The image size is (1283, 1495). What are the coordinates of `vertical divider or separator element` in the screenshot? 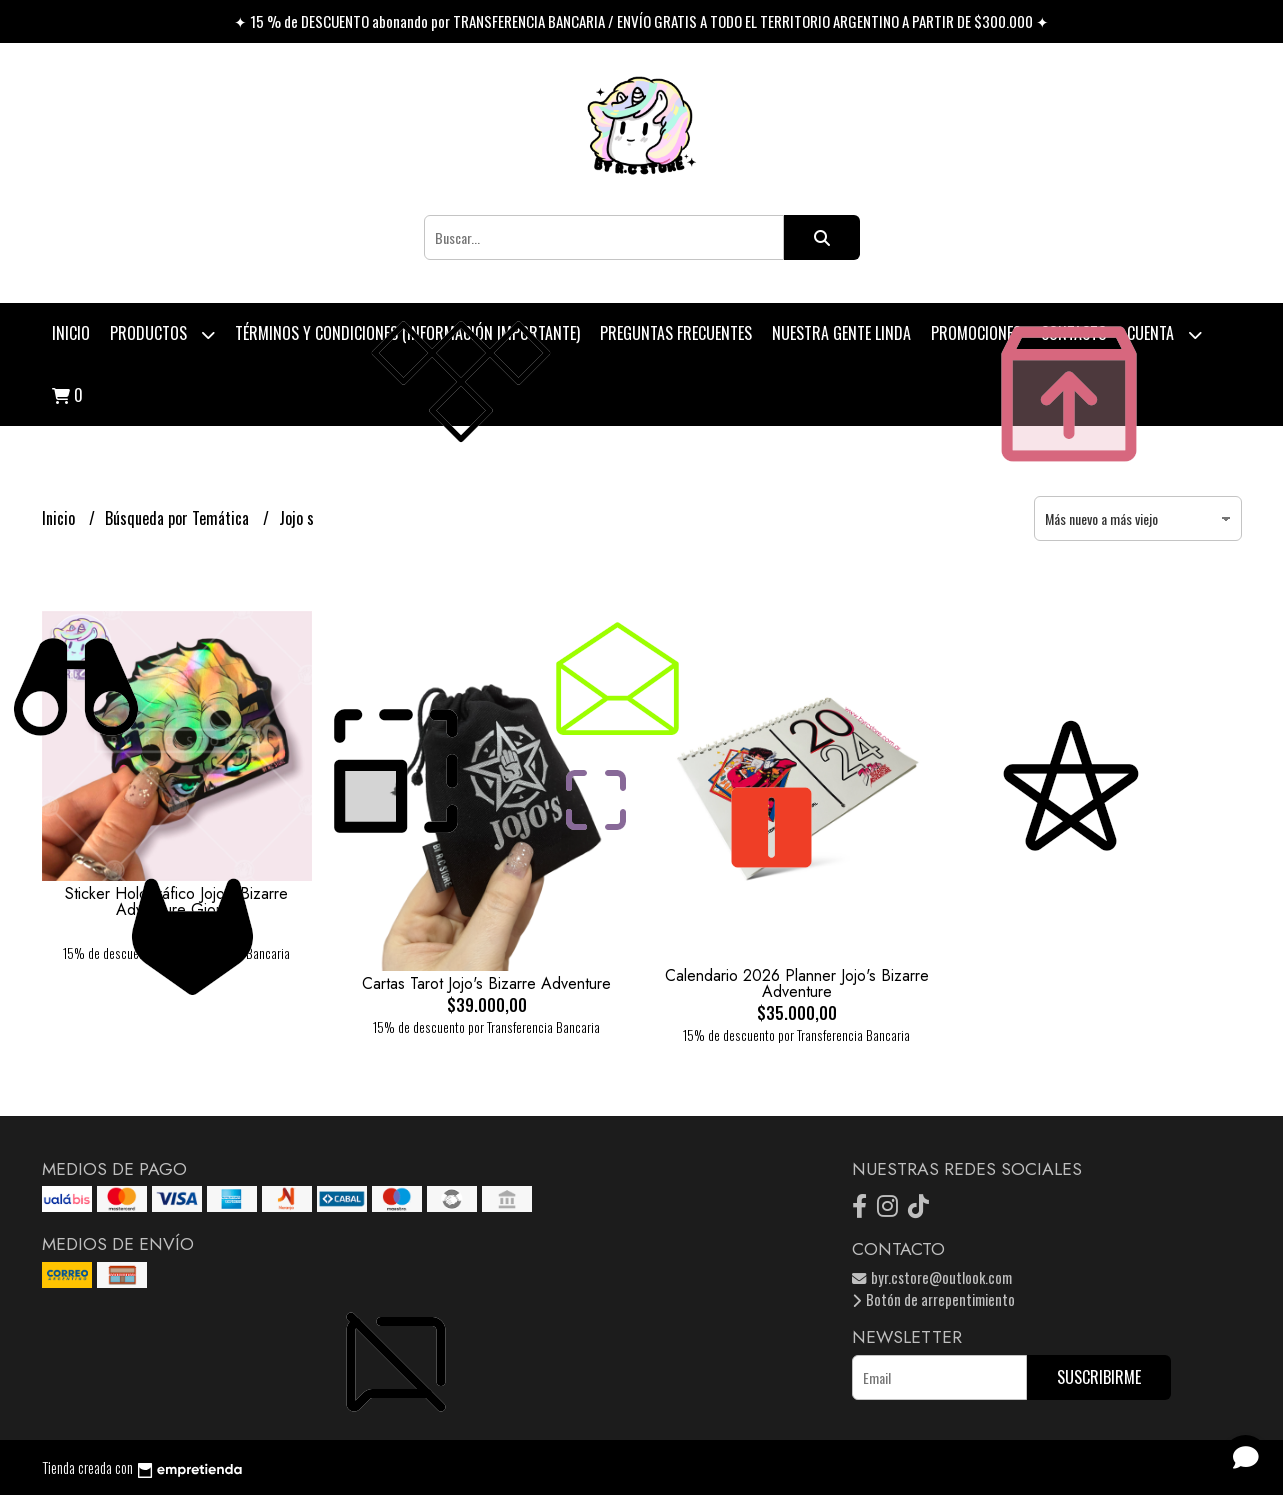 It's located at (771, 827).